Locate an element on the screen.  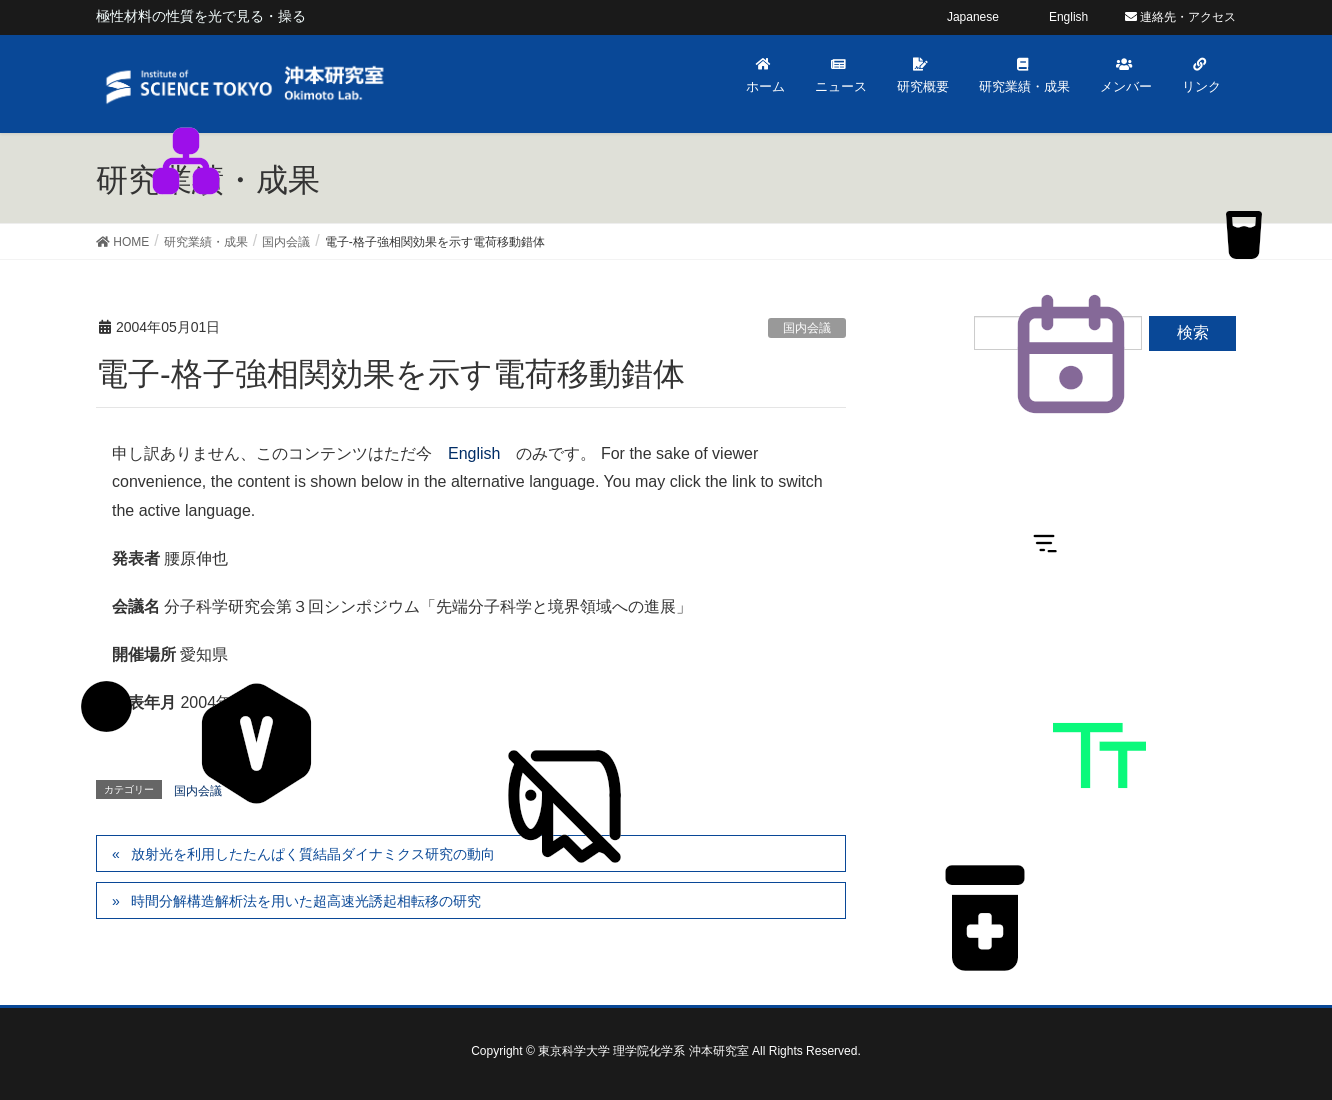
view organizational hierarchy or structure is located at coordinates (186, 161).